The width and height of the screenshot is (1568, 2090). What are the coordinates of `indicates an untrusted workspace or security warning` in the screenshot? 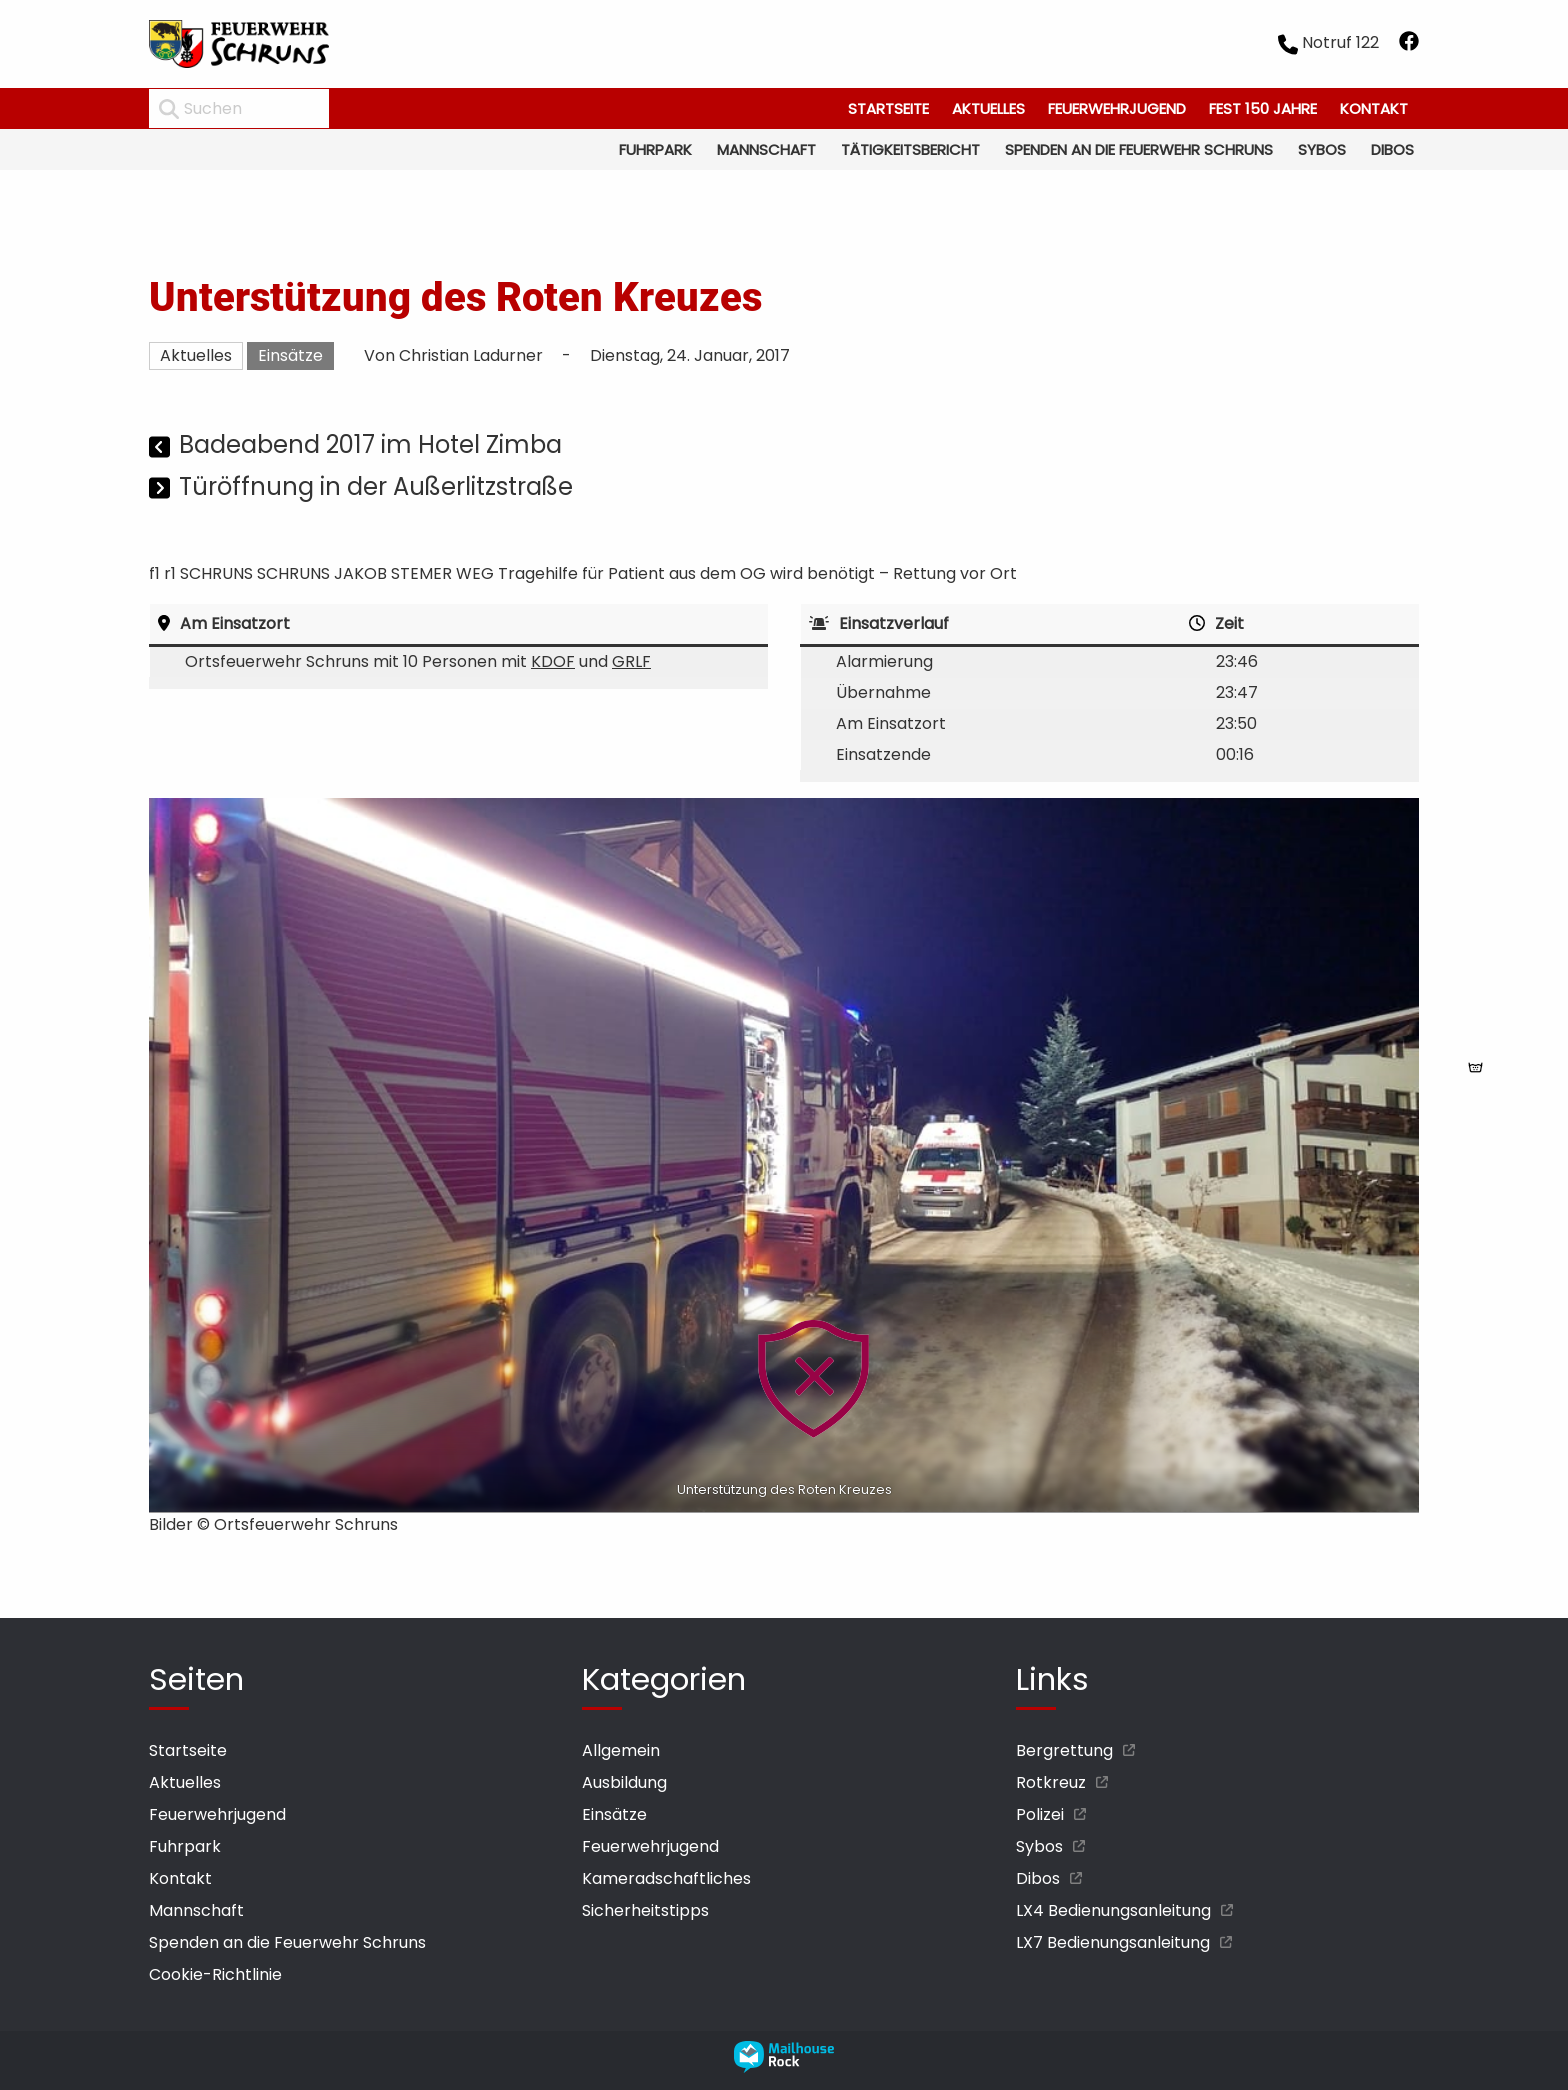 It's located at (813, 1379).